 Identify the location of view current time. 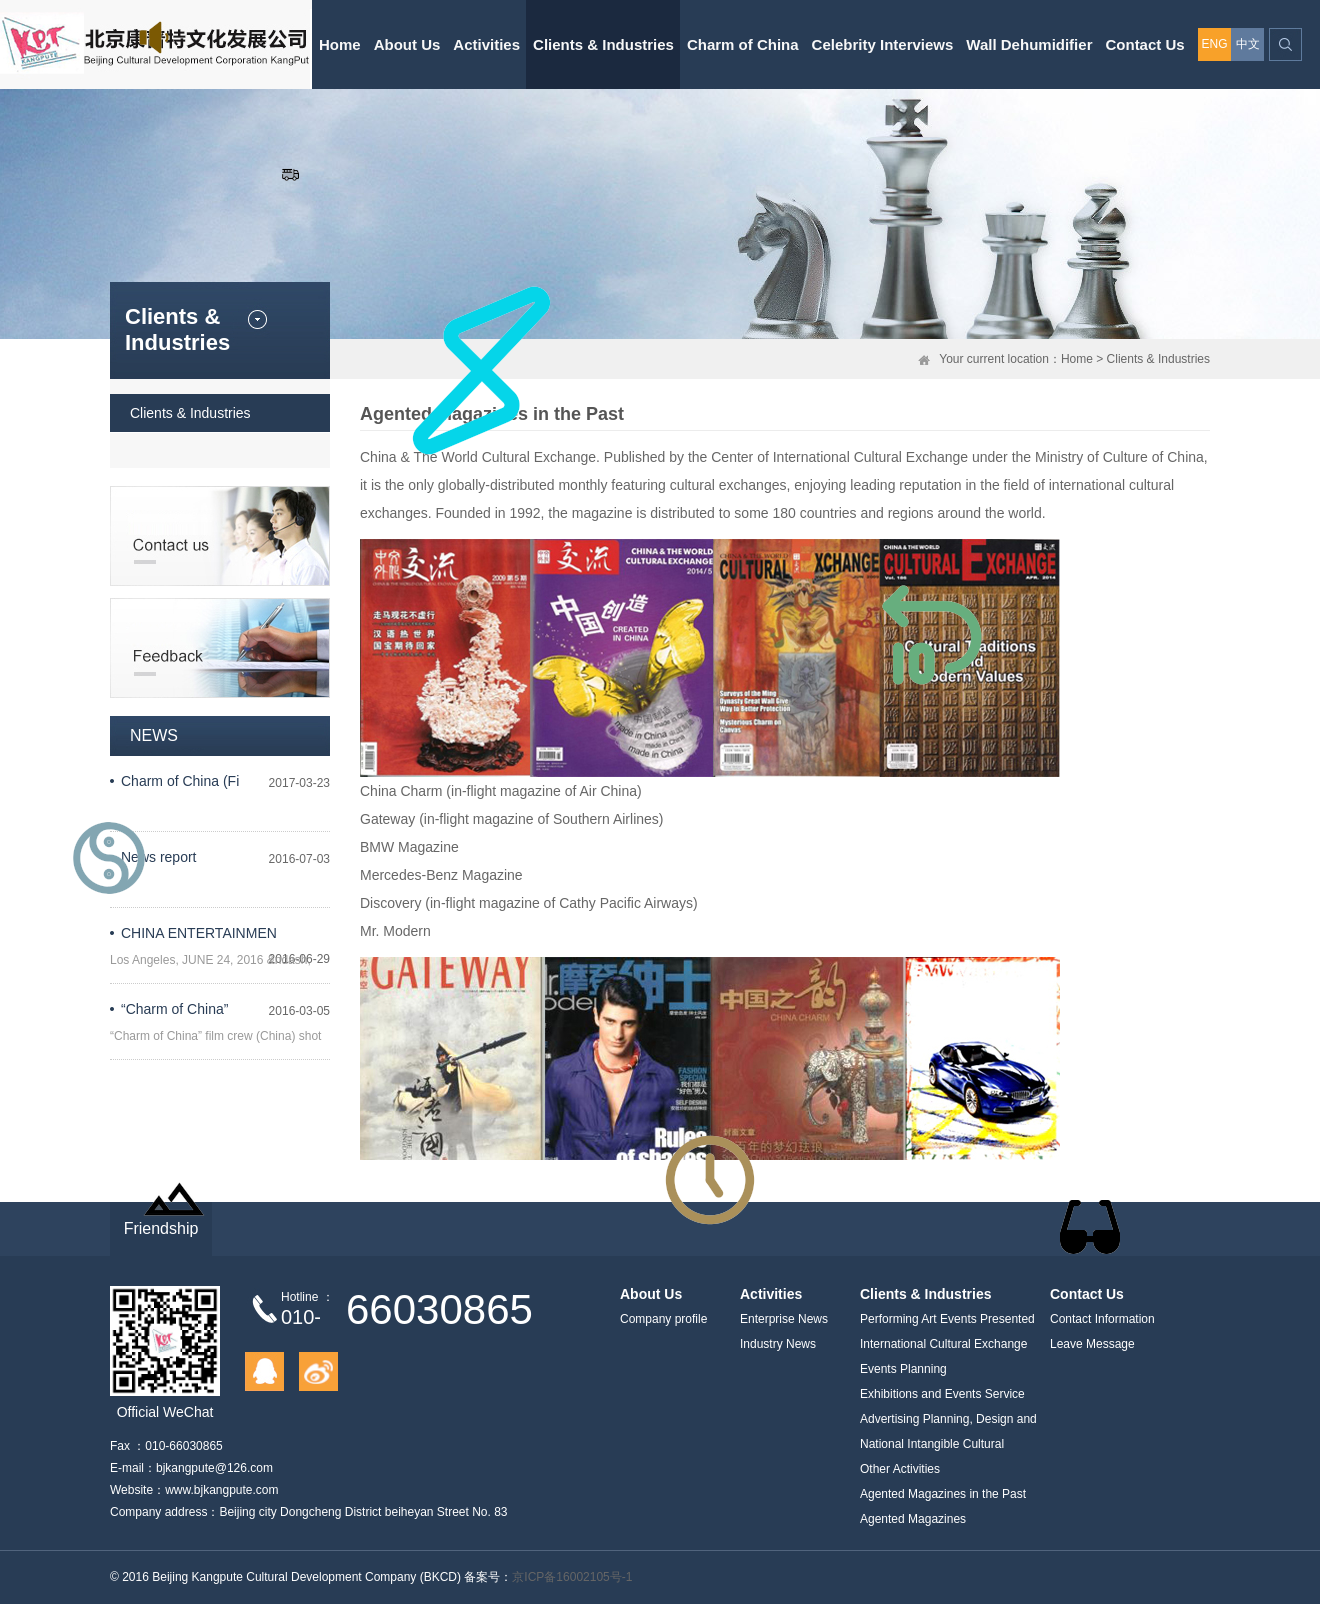
(710, 1180).